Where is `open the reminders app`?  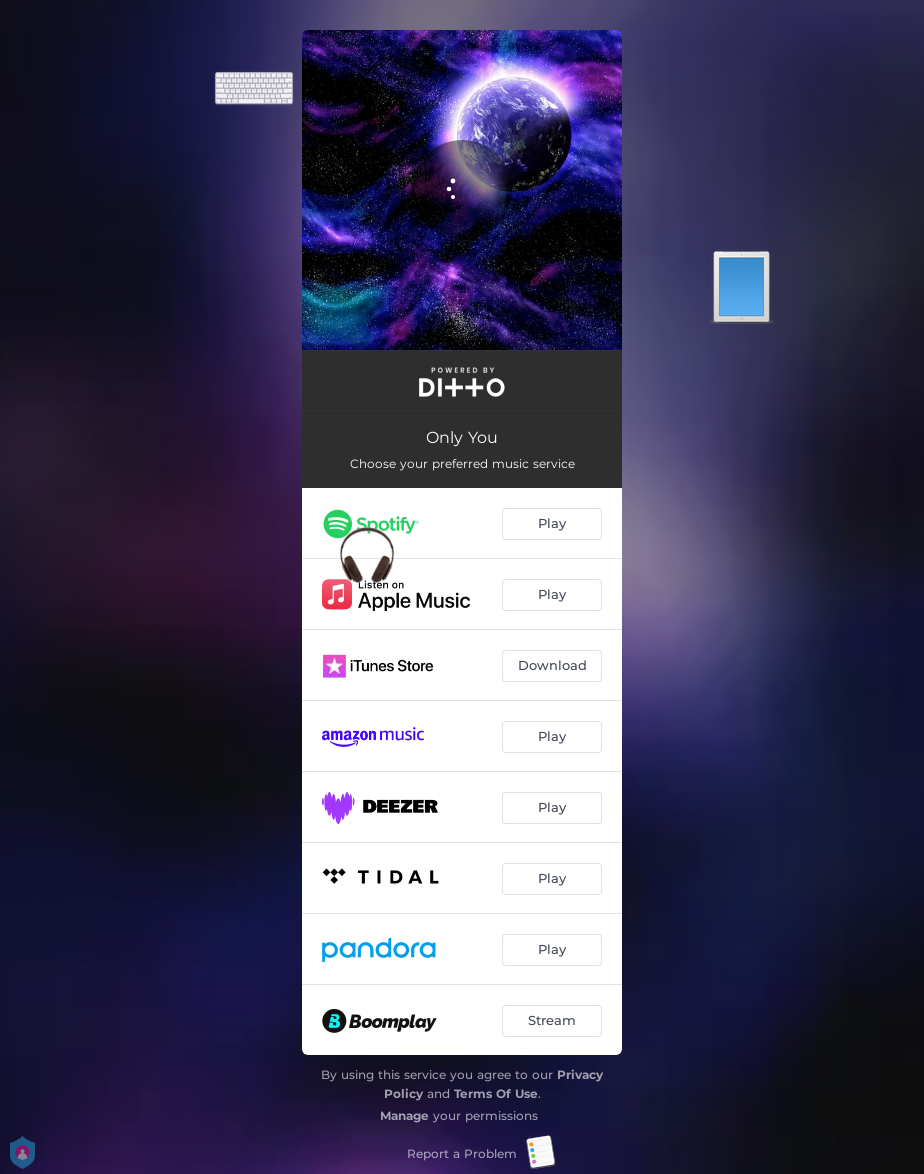 open the reminders app is located at coordinates (540, 1152).